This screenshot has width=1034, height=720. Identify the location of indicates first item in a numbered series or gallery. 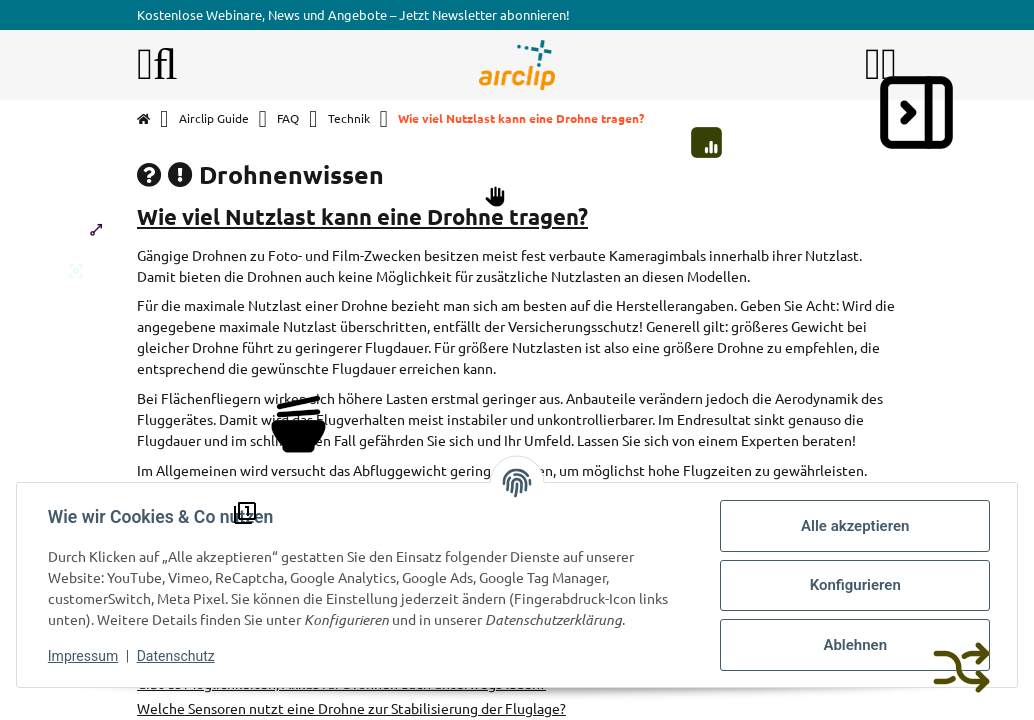
(245, 513).